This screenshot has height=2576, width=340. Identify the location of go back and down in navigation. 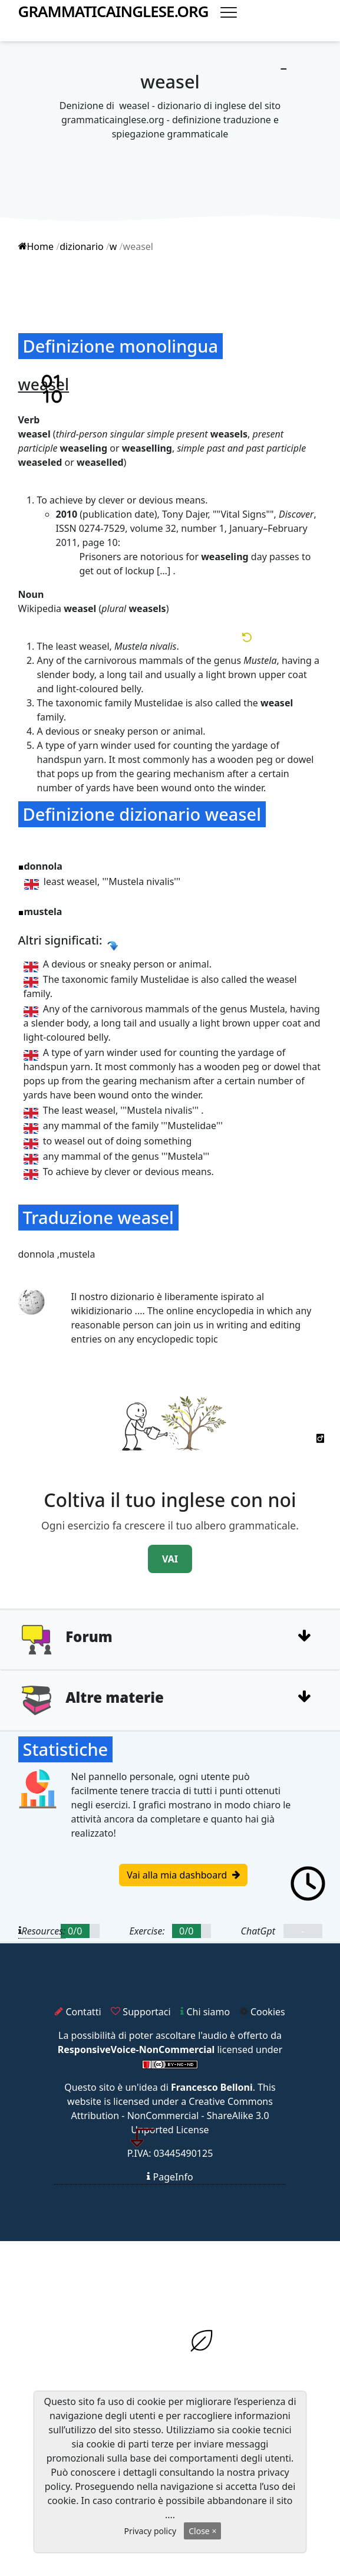
(141, 2136).